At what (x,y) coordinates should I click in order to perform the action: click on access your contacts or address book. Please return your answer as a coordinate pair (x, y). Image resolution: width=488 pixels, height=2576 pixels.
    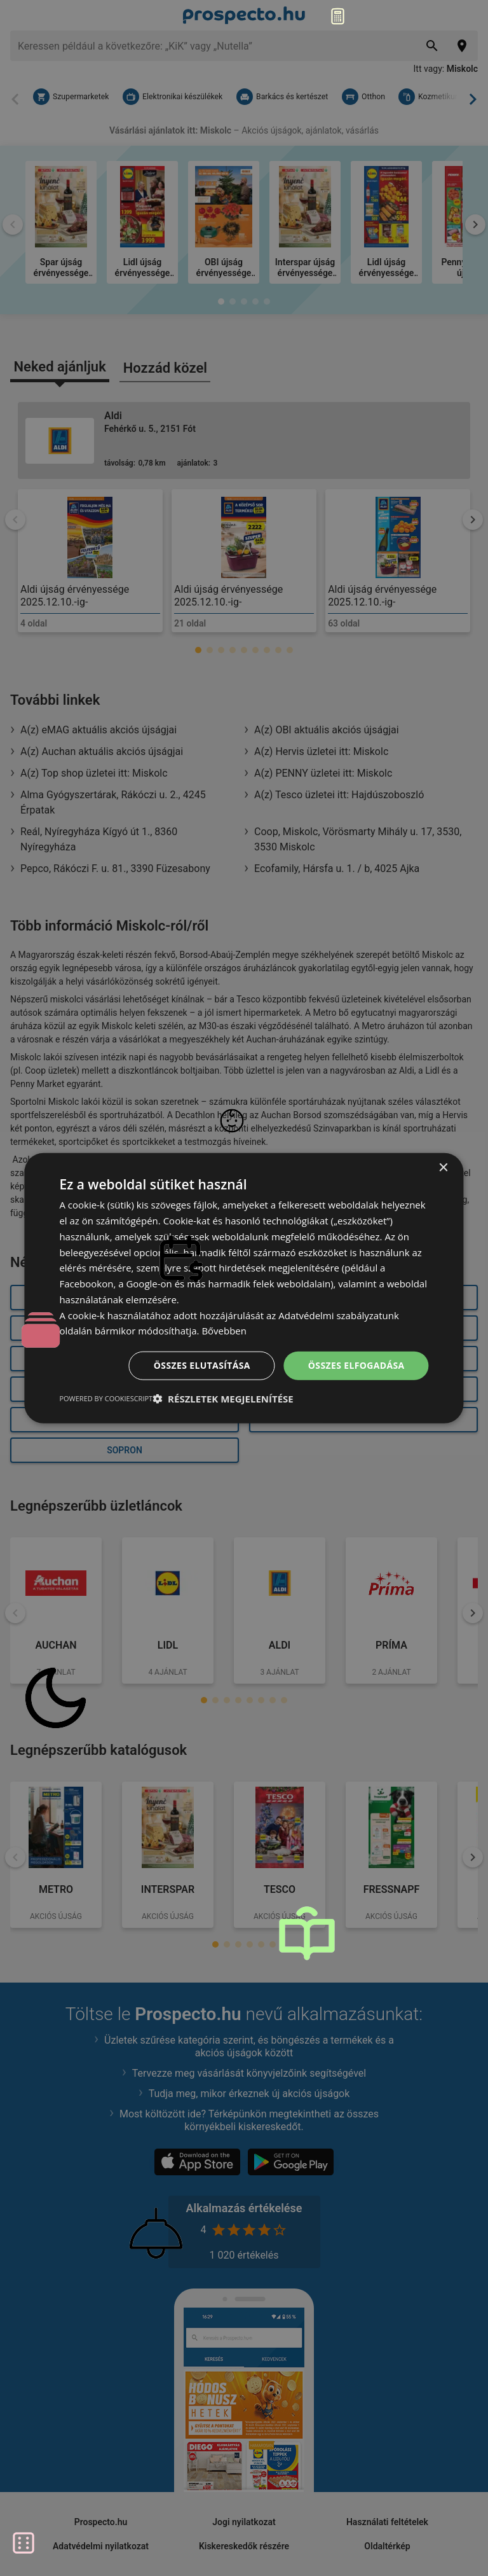
    Looking at the image, I should click on (307, 1932).